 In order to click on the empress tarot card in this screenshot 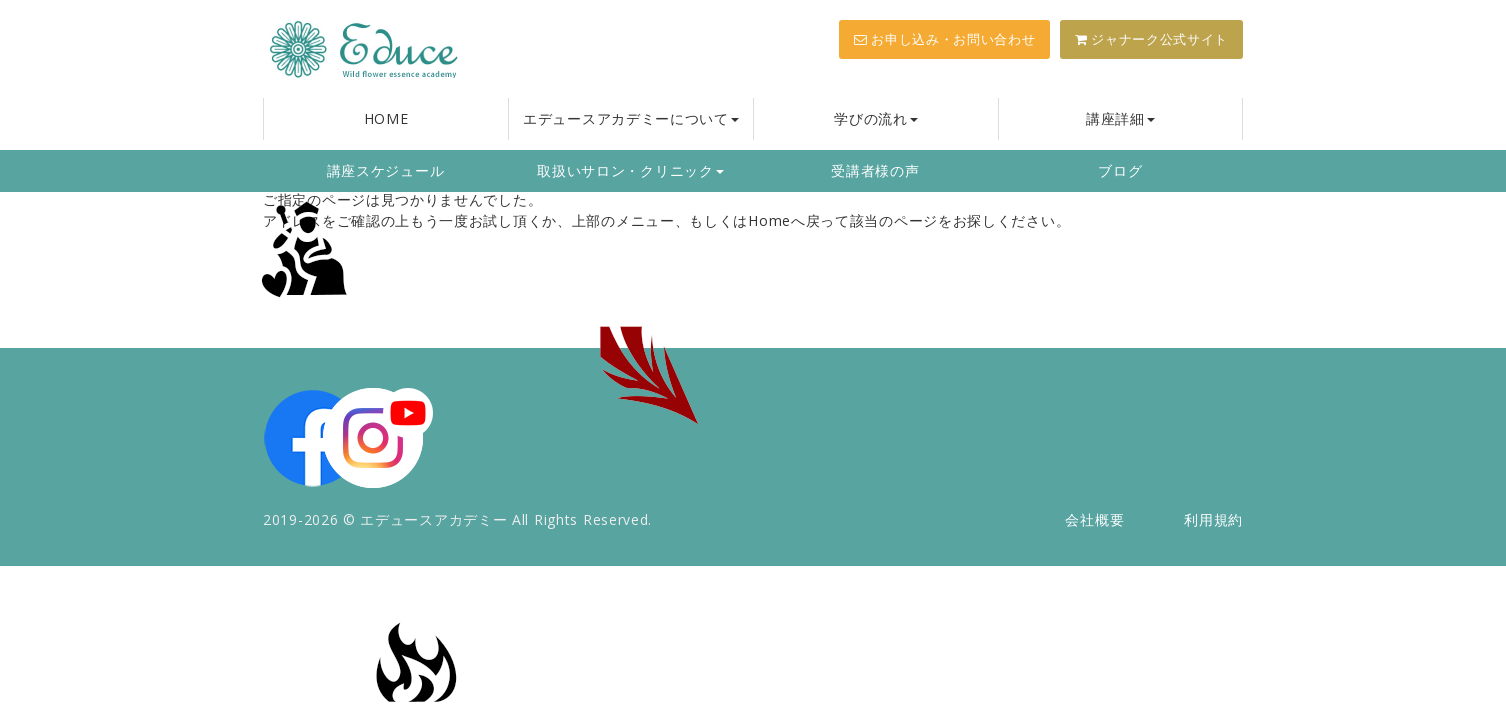, I will do `click(306, 248)`.